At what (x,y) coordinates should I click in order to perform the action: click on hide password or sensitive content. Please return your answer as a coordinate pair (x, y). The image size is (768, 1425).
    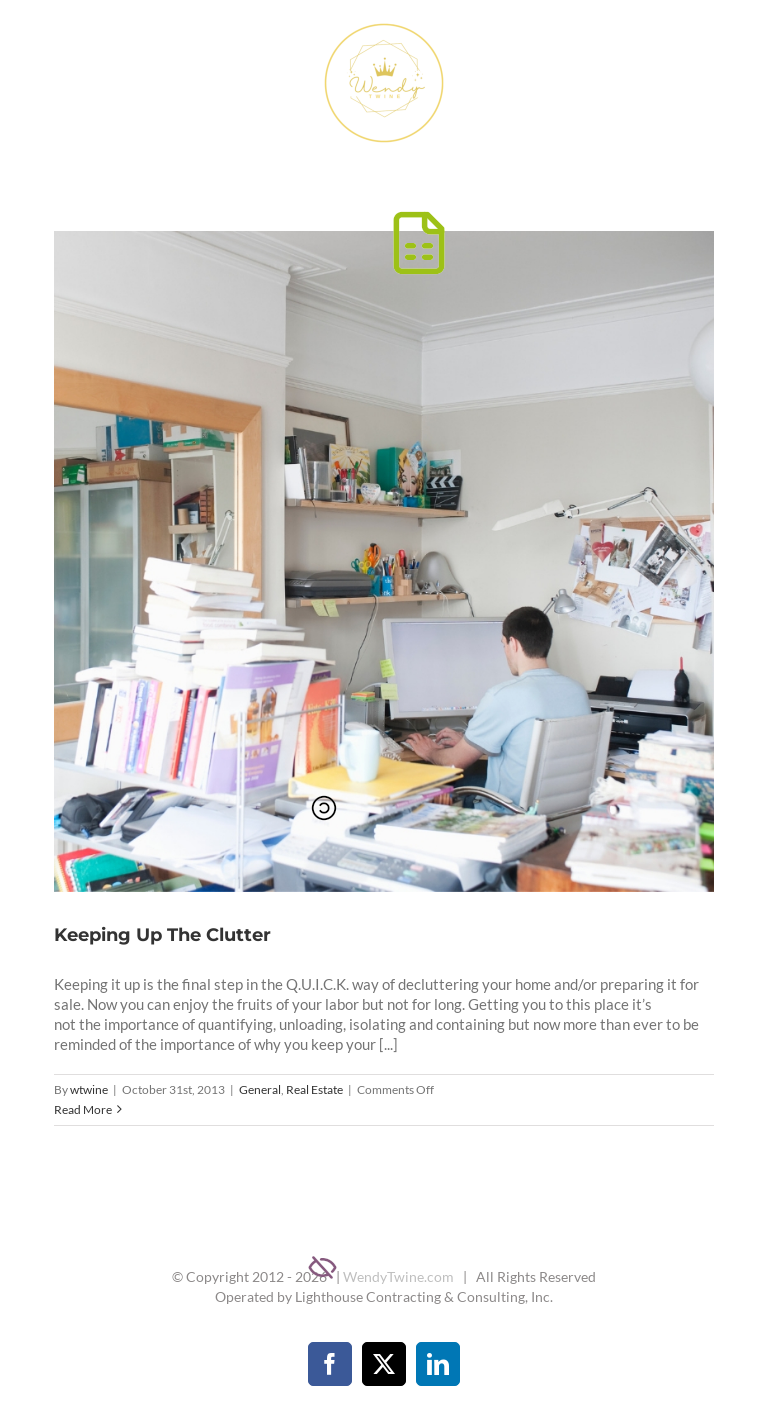
    Looking at the image, I should click on (322, 1267).